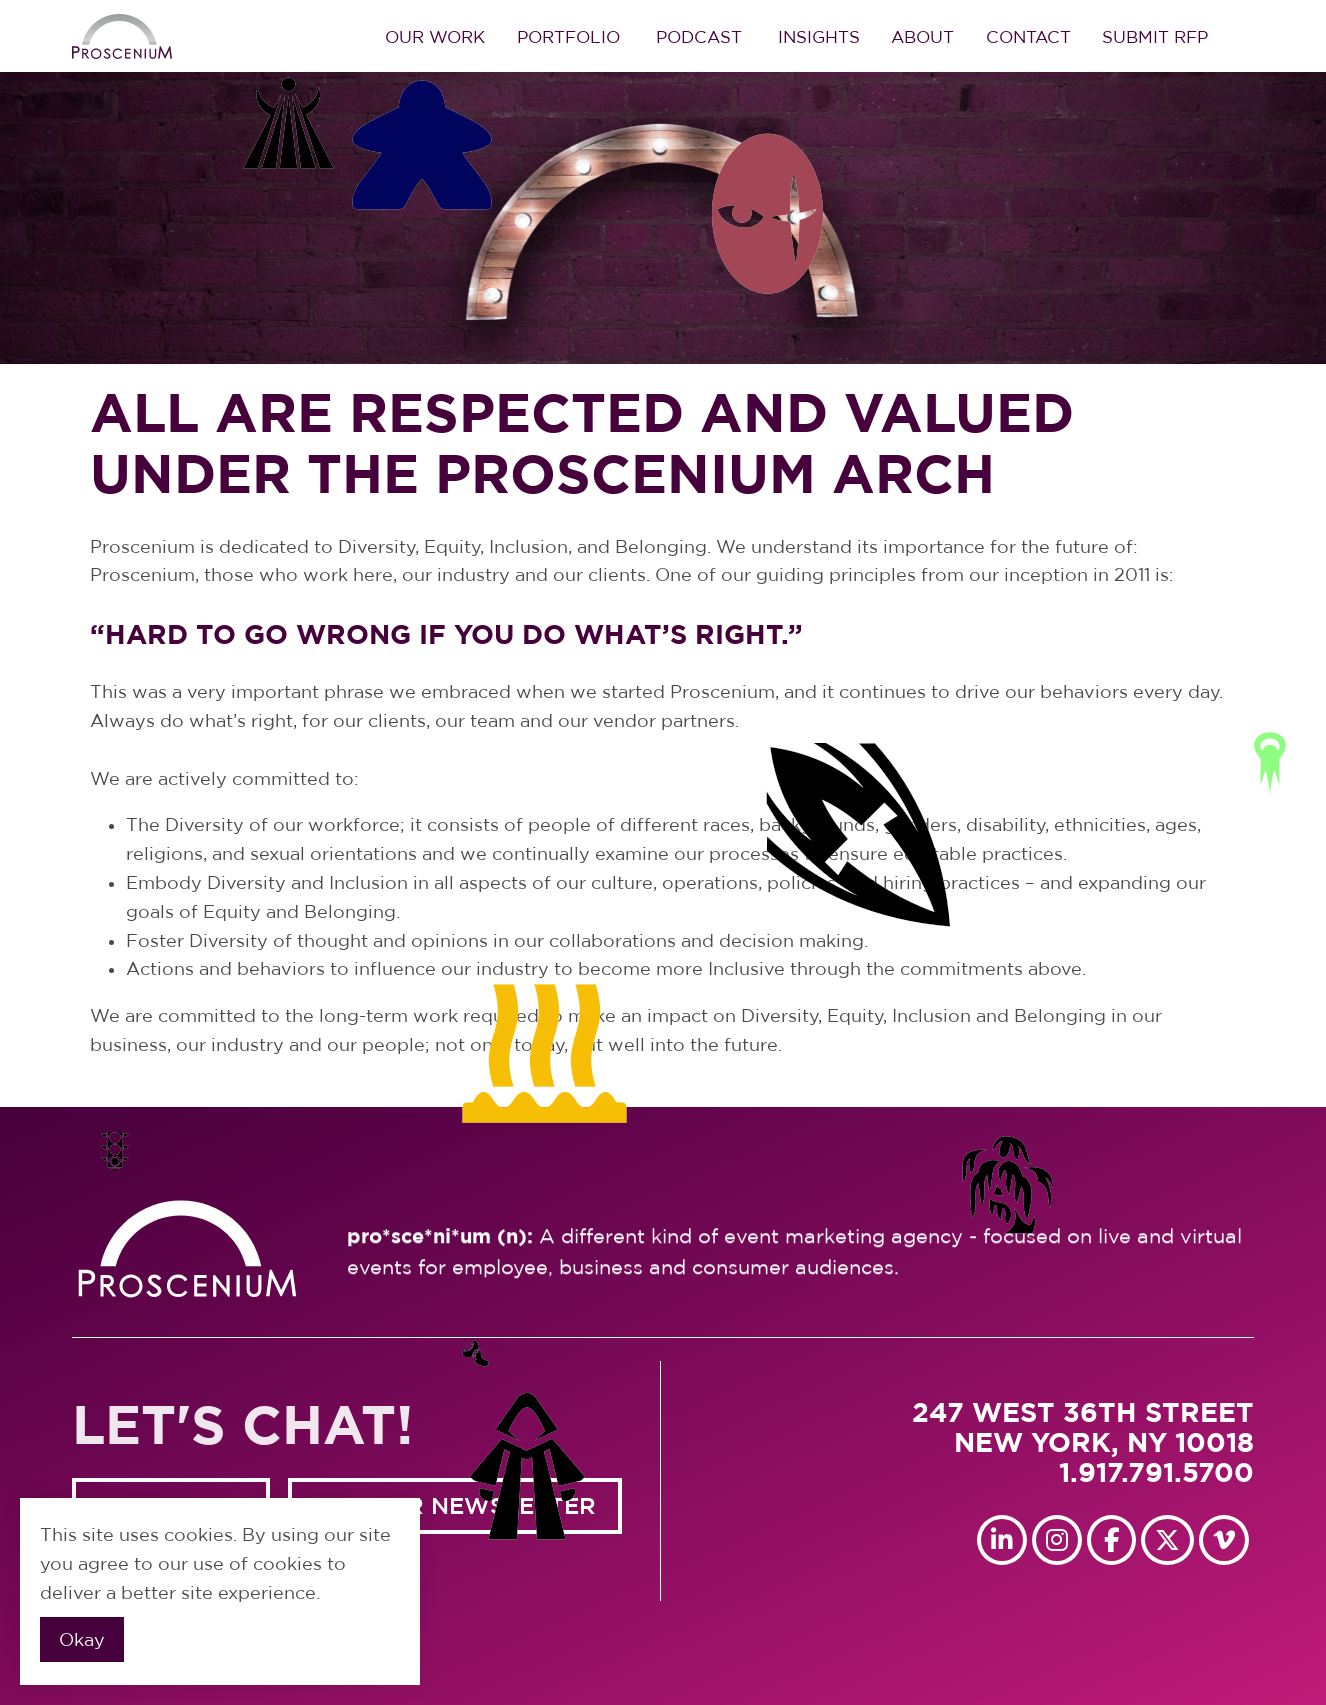 This screenshot has width=1326, height=1705. What do you see at coordinates (115, 1151) in the screenshot?
I see `indicates a process is complete and ready to proceed` at bounding box center [115, 1151].